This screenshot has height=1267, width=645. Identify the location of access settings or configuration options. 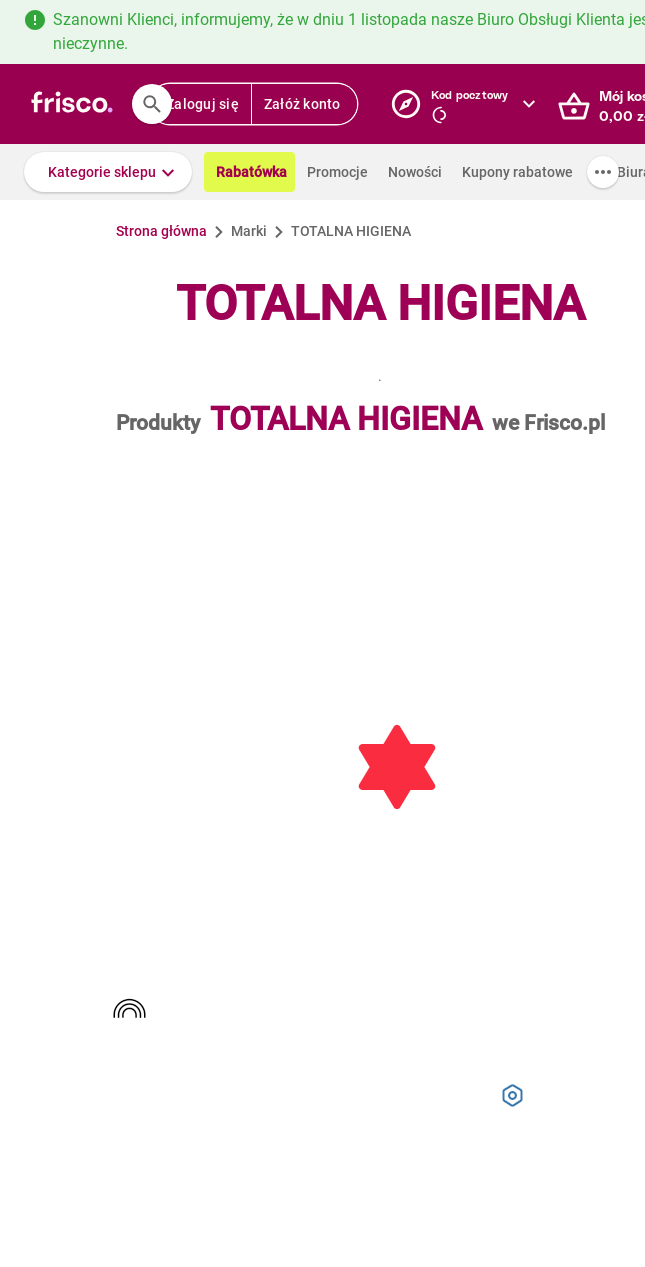
(512, 1095).